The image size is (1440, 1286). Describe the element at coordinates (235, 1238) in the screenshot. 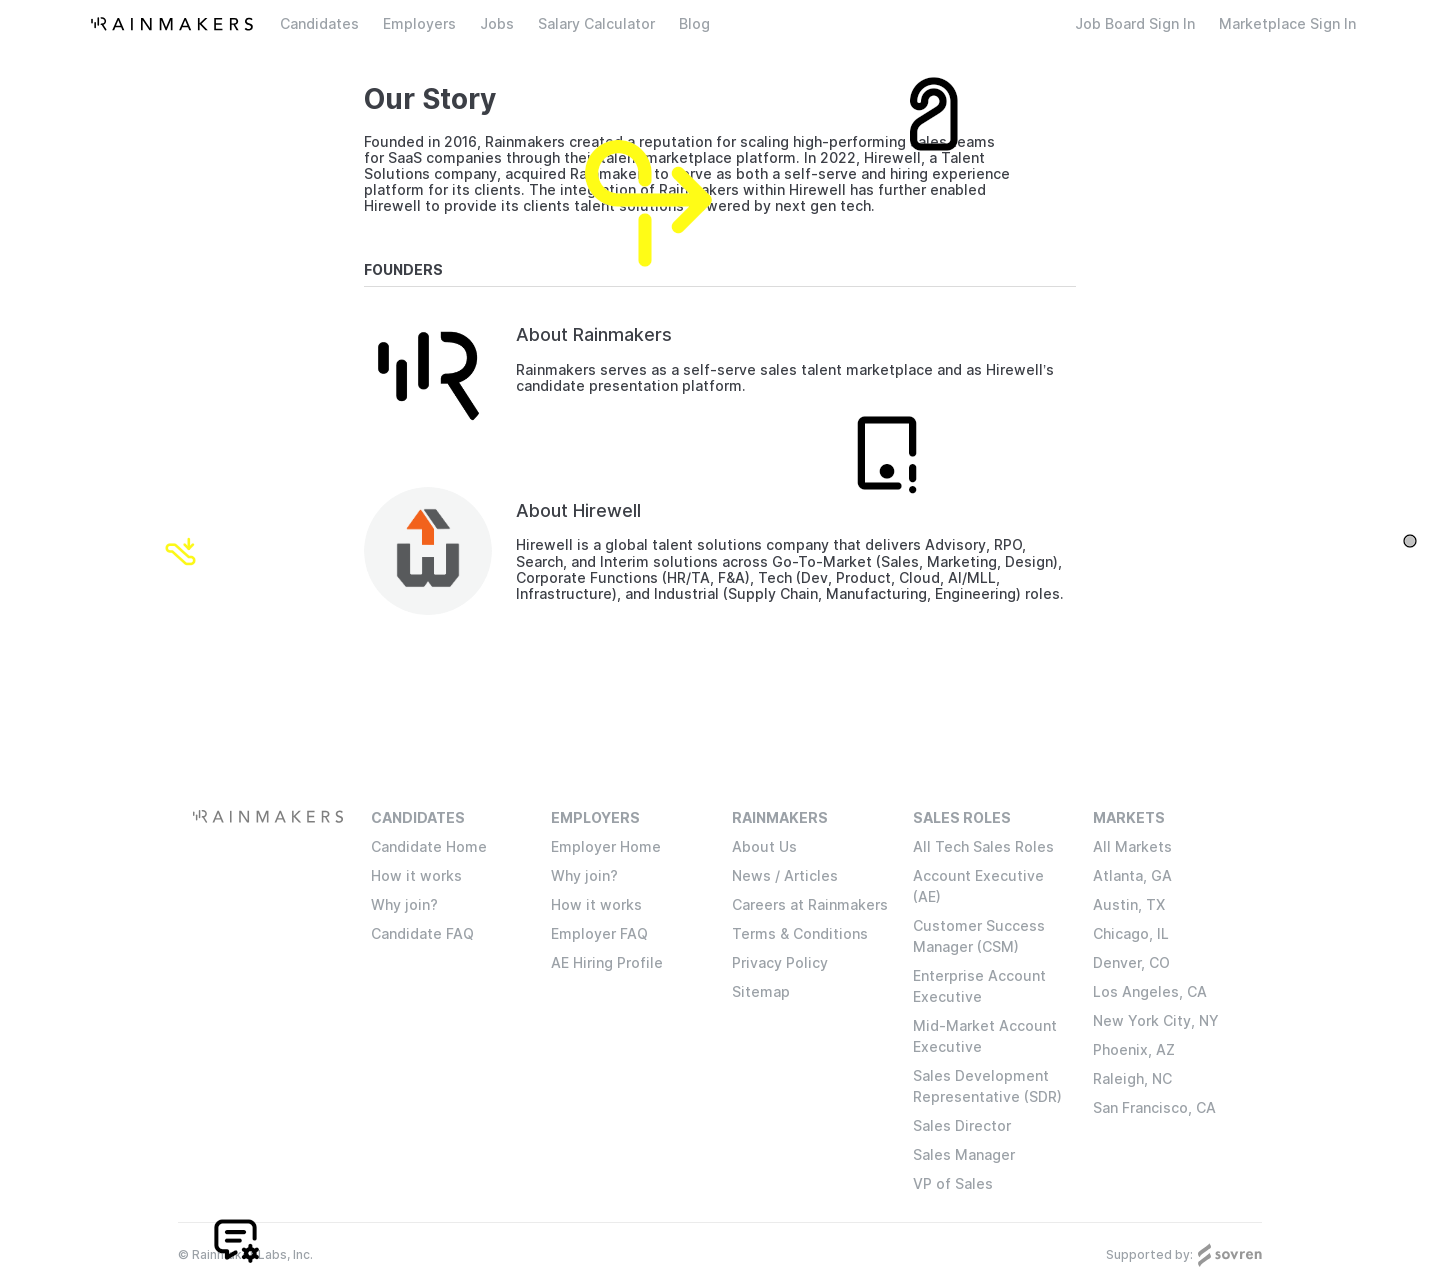

I see `access message settings` at that location.